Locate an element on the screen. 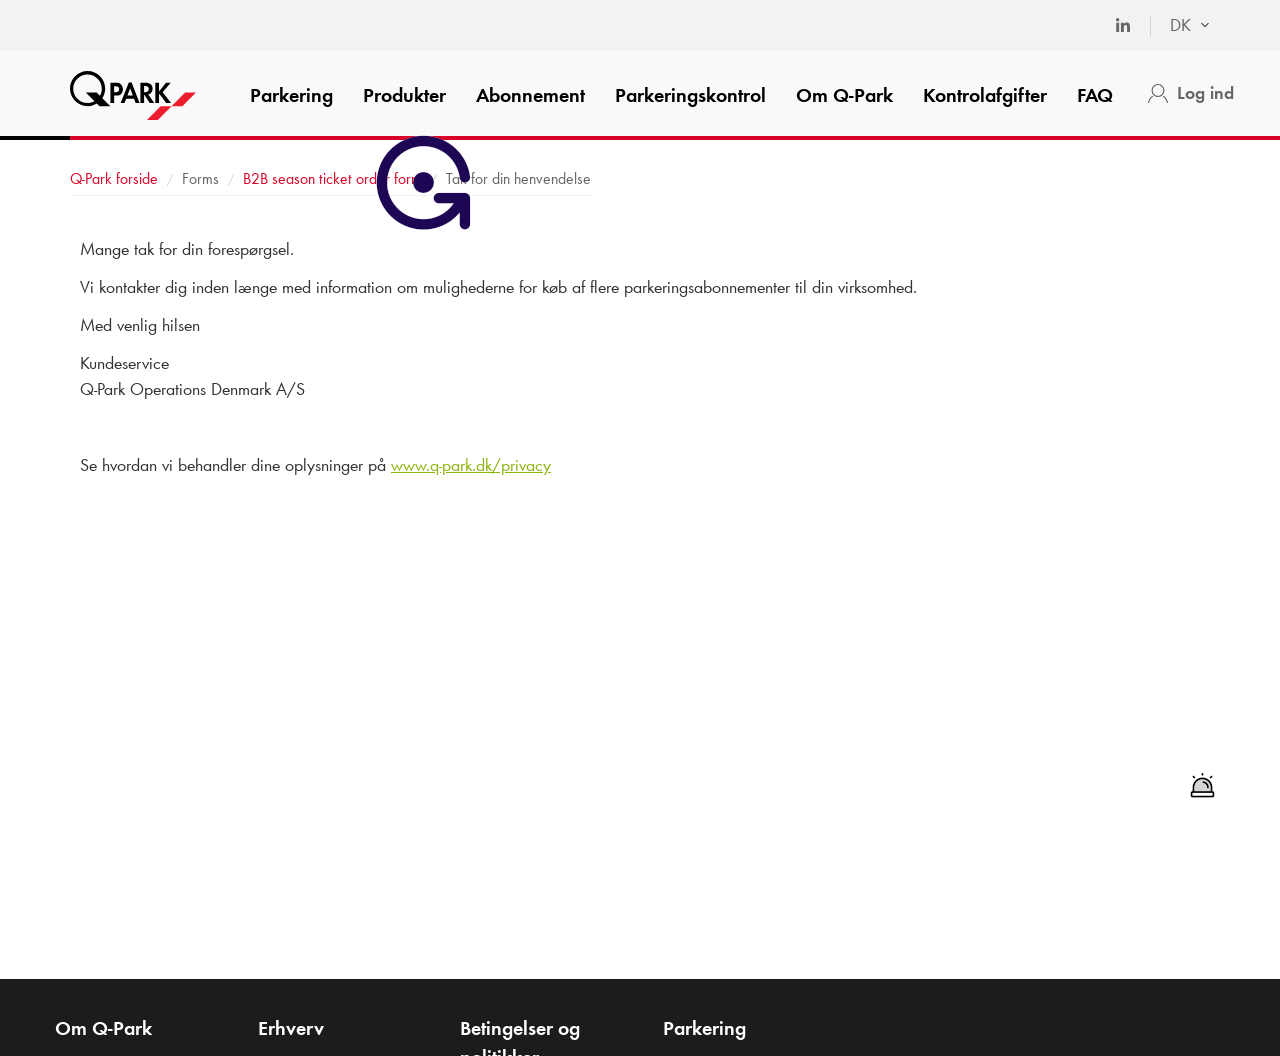  rotate or refresh content is located at coordinates (423, 182).